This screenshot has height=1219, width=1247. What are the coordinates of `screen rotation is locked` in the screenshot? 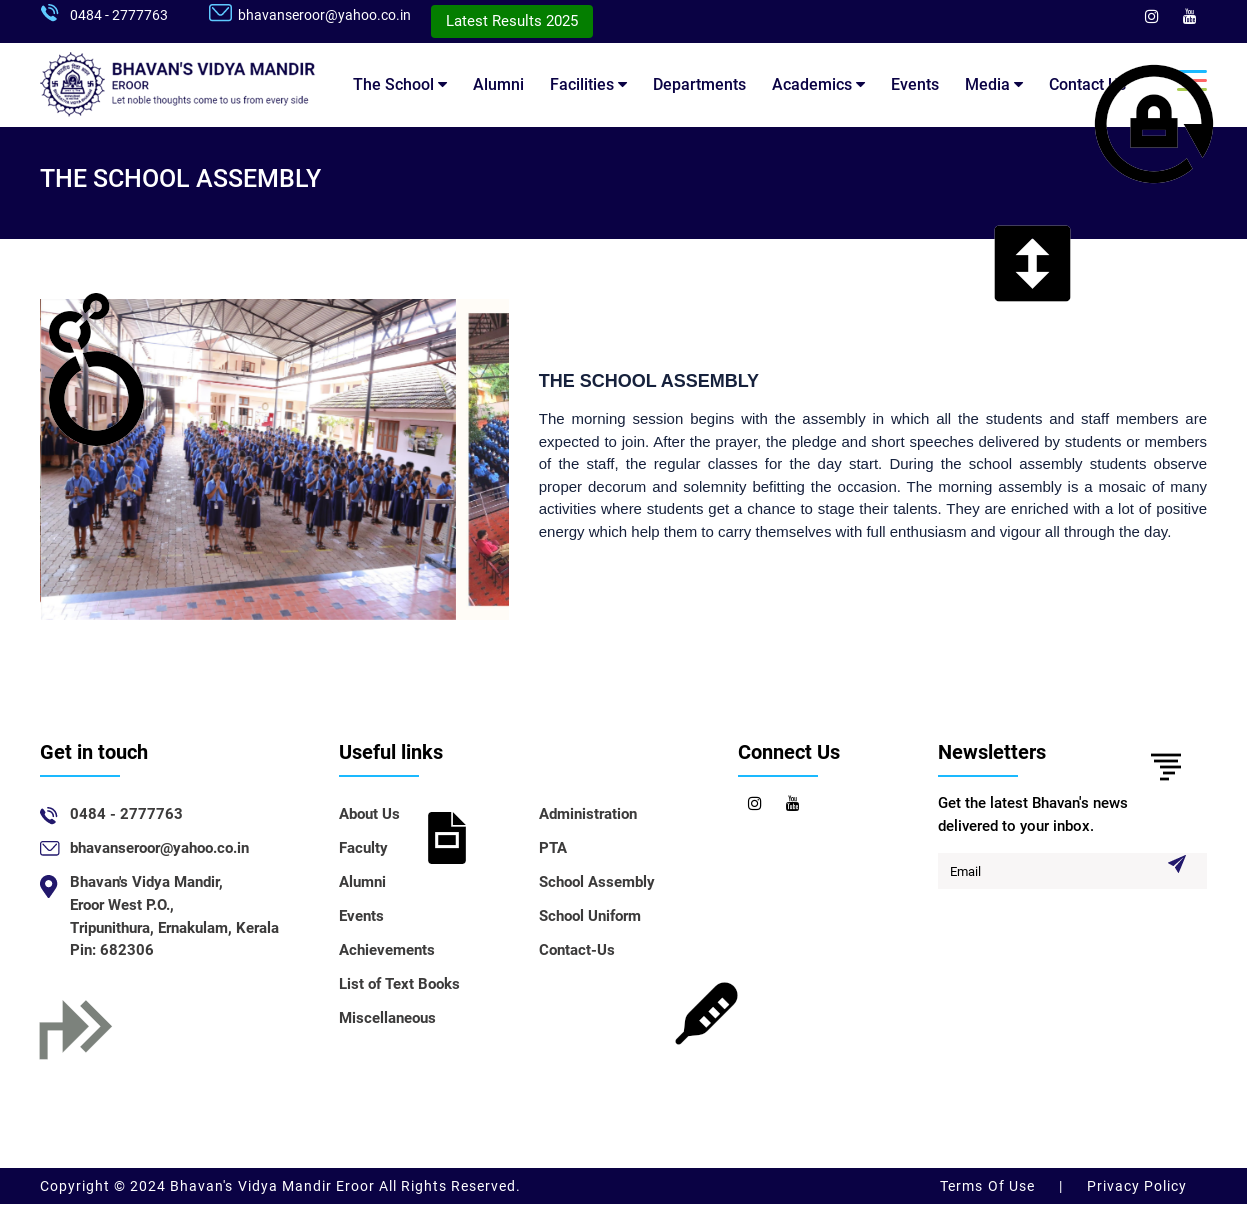 It's located at (1154, 124).